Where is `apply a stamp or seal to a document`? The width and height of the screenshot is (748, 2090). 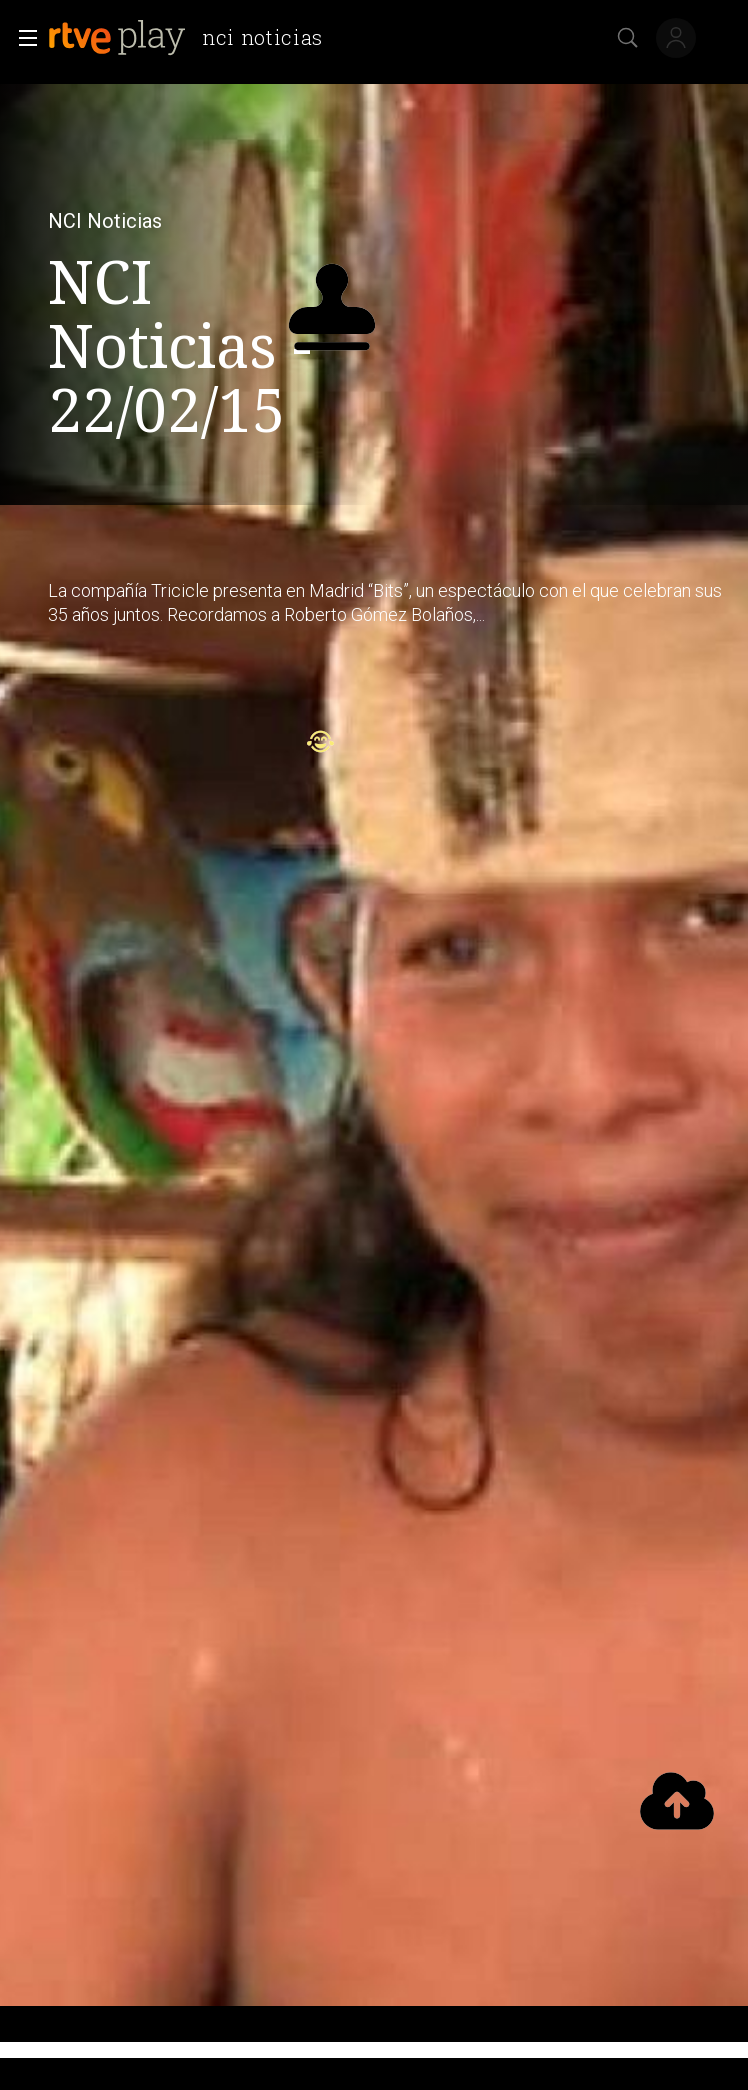
apply a stamp or seal to a document is located at coordinates (332, 307).